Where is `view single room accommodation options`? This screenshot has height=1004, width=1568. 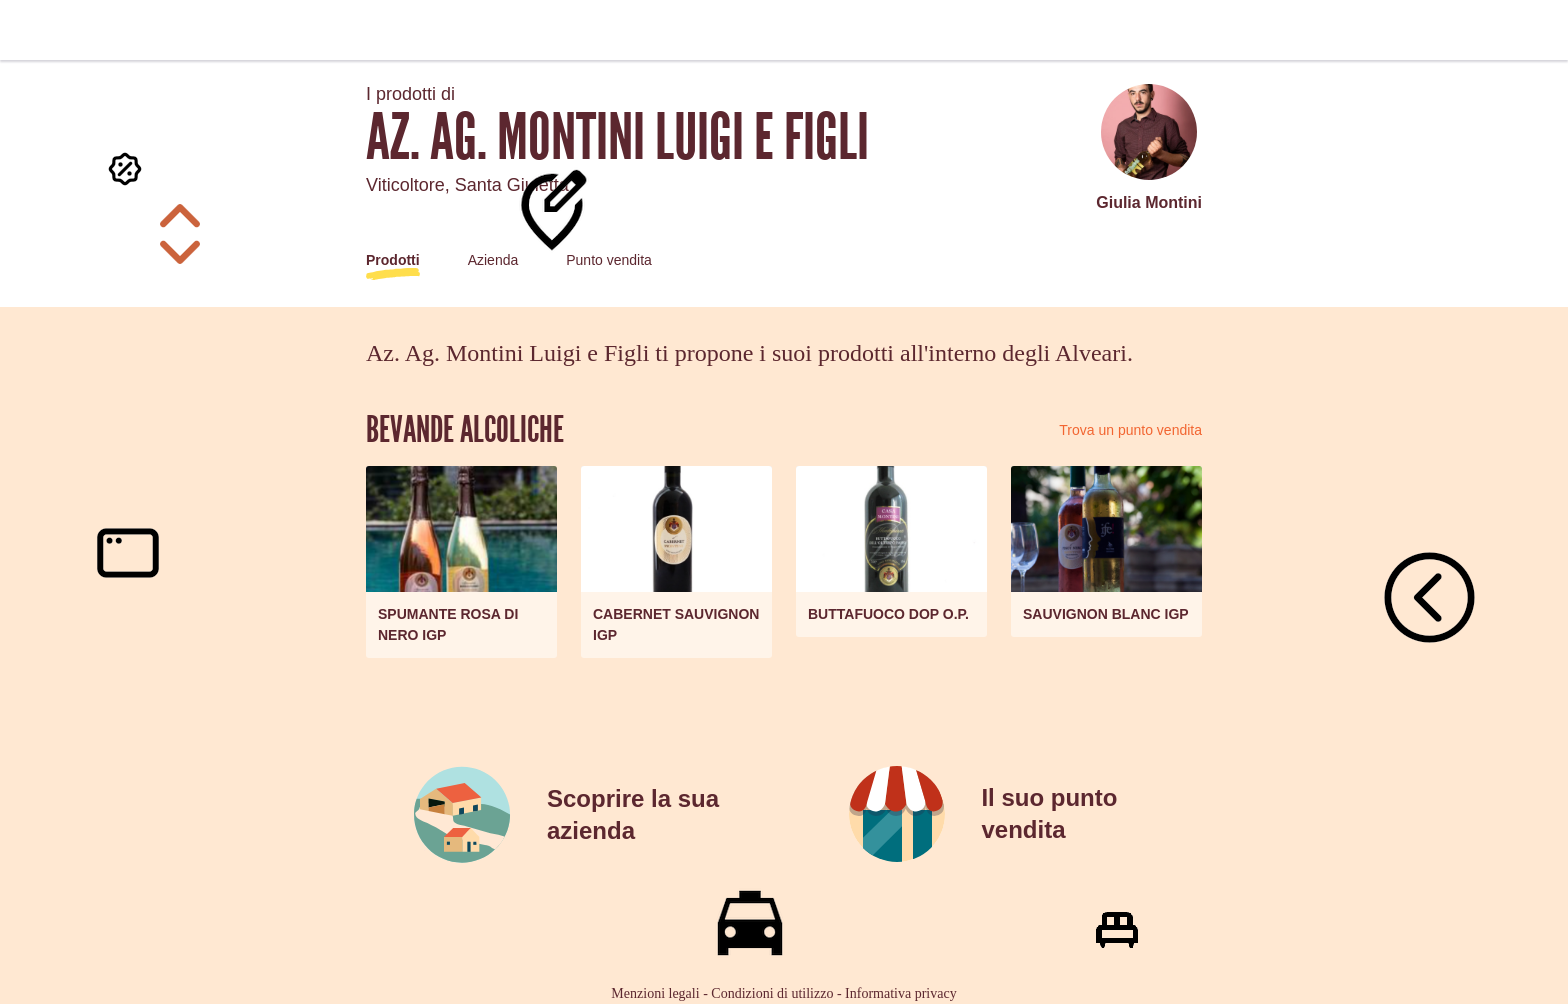
view single room accommodation options is located at coordinates (1117, 930).